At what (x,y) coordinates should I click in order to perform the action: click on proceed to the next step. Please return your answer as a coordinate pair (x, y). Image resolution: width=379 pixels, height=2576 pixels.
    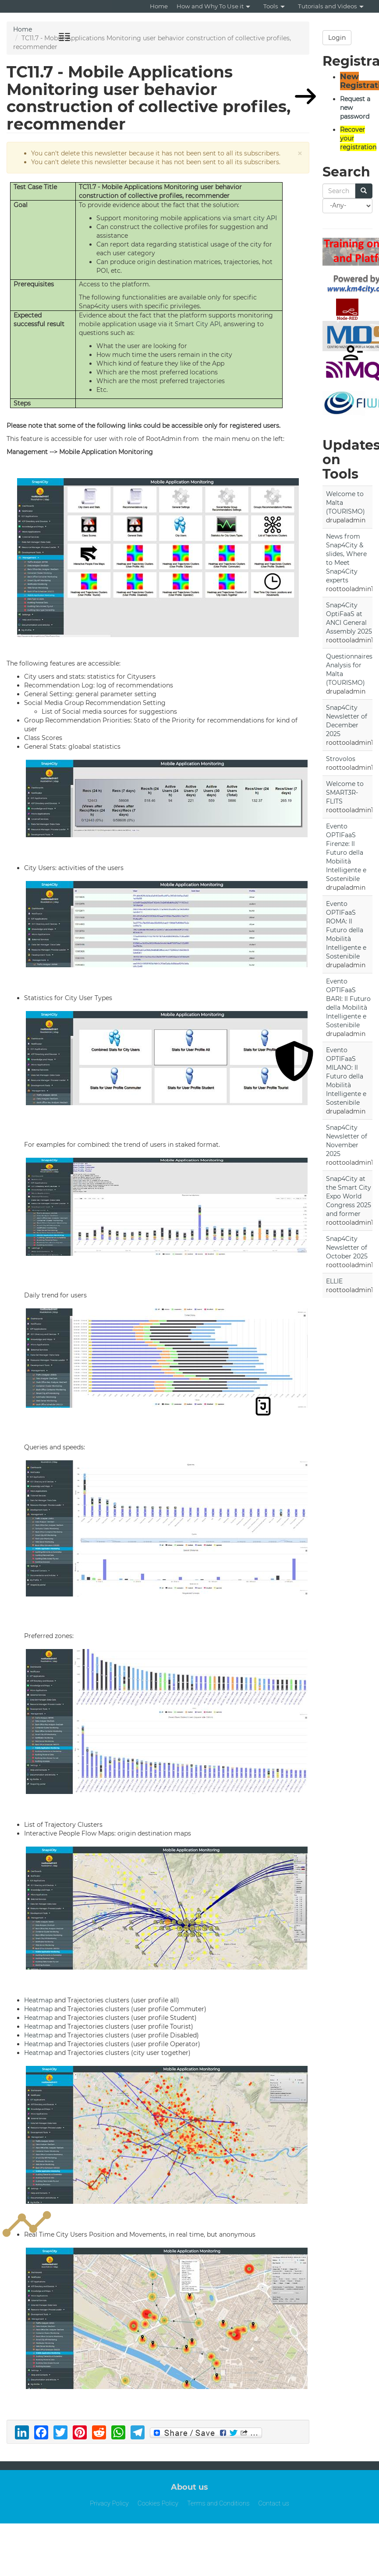
    Looking at the image, I should click on (305, 96).